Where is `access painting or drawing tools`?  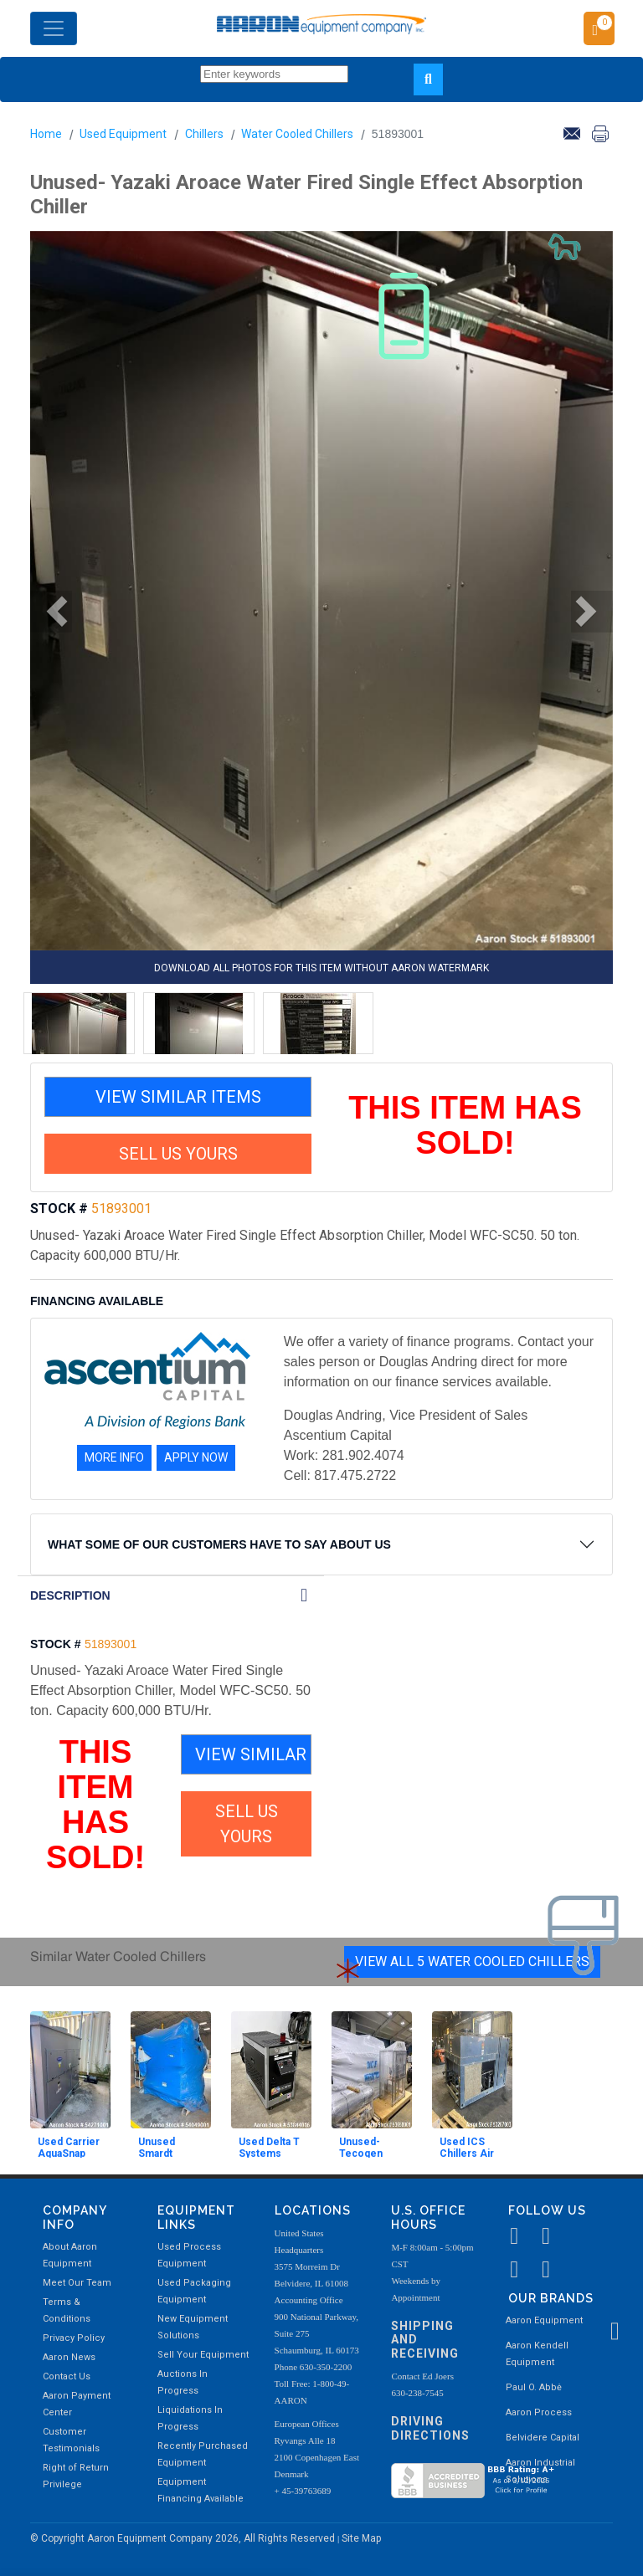 access painting or drawing tools is located at coordinates (583, 1933).